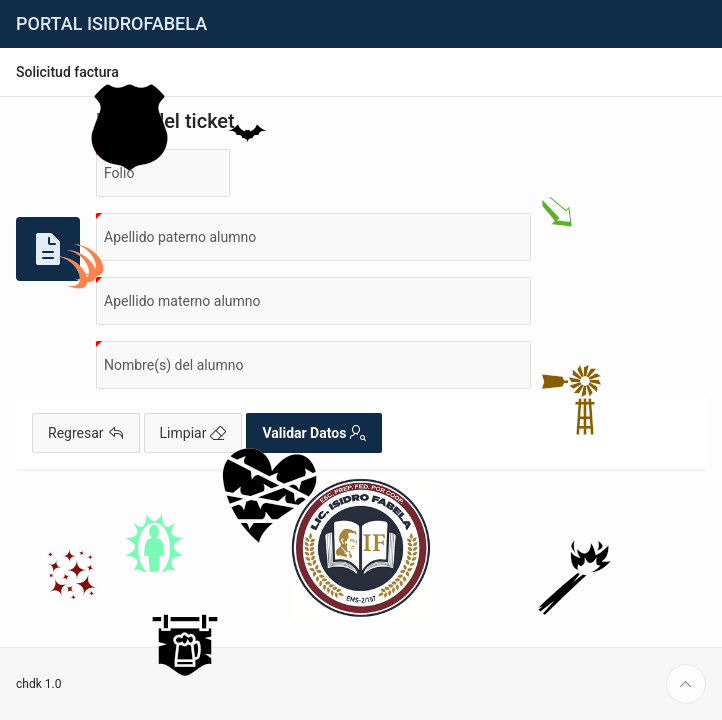 The image size is (722, 720). What do you see at coordinates (571, 398) in the screenshot?
I see `windmill or wind pump structure icon` at bounding box center [571, 398].